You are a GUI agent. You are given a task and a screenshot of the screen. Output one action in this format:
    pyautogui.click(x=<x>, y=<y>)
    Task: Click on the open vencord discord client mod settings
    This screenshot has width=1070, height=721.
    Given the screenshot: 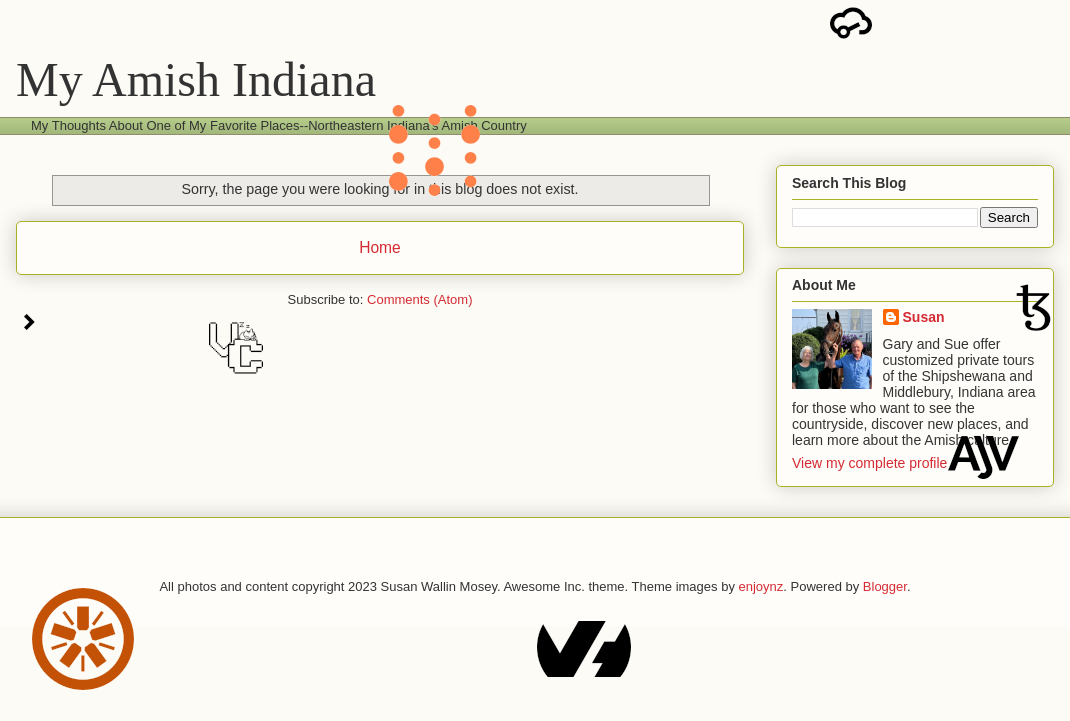 What is the action you would take?
    pyautogui.click(x=236, y=348)
    